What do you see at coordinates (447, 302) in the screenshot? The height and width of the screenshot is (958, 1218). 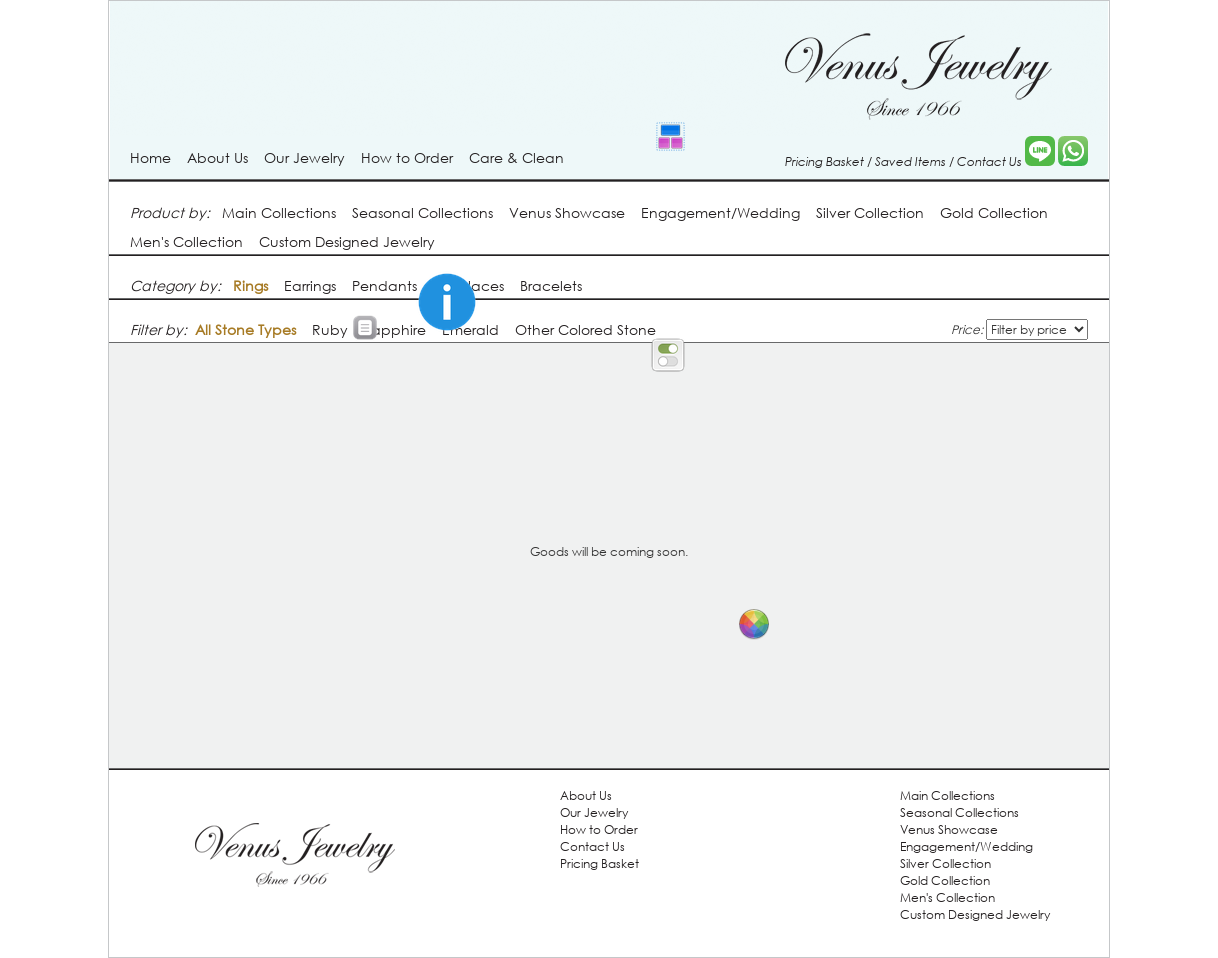 I see `view more information about this item` at bounding box center [447, 302].